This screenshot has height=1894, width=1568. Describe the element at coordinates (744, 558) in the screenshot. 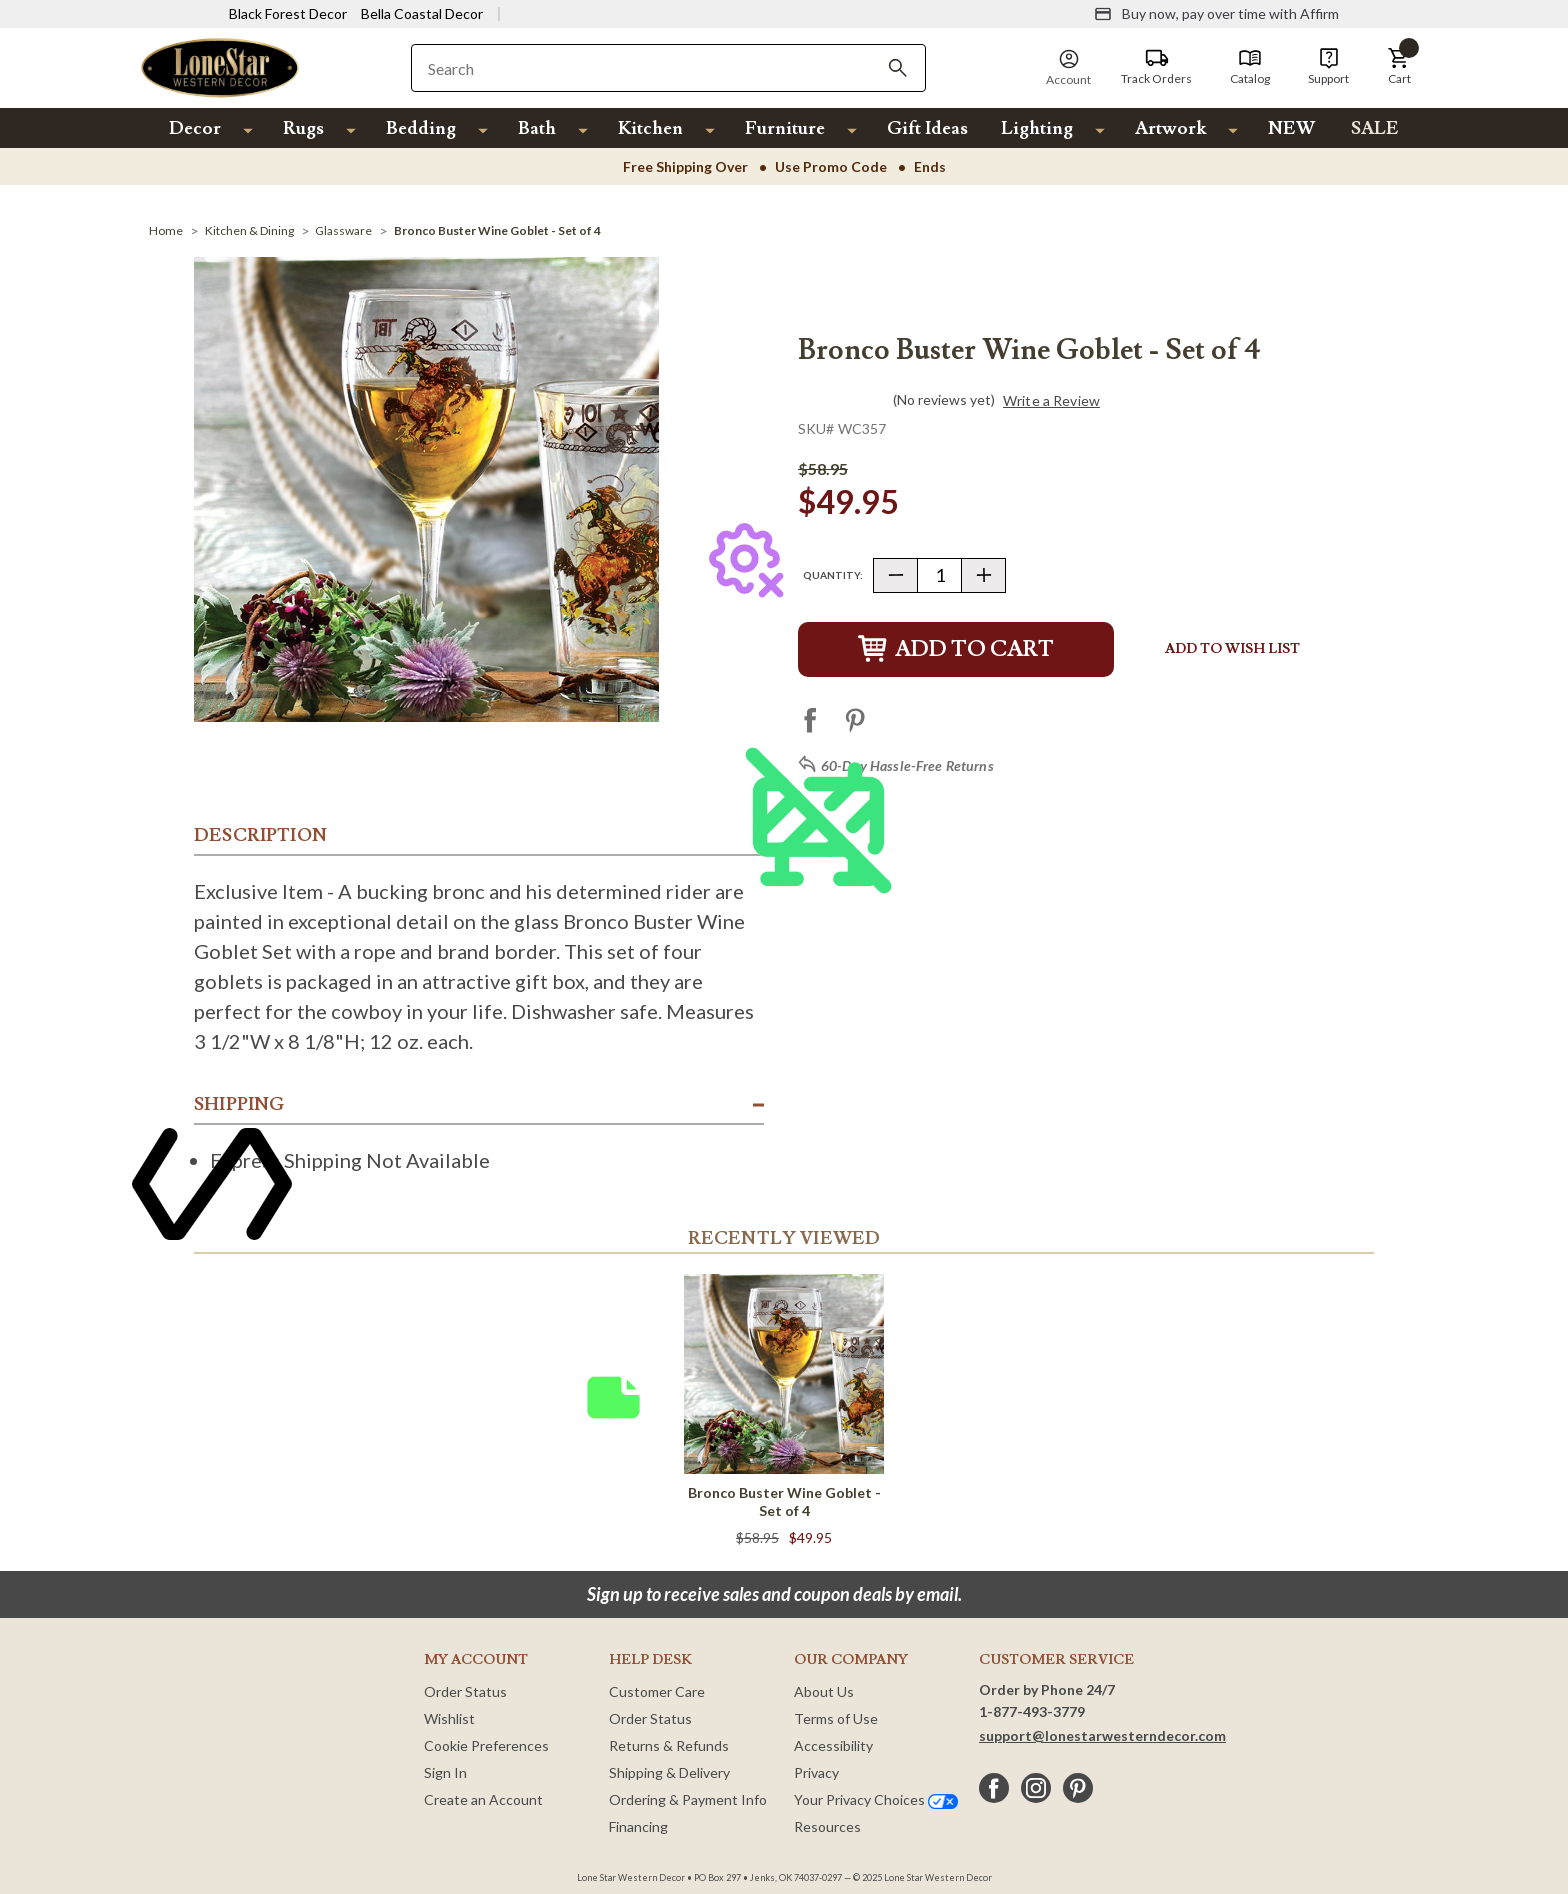

I see `remove or delete a settings configuration` at that location.